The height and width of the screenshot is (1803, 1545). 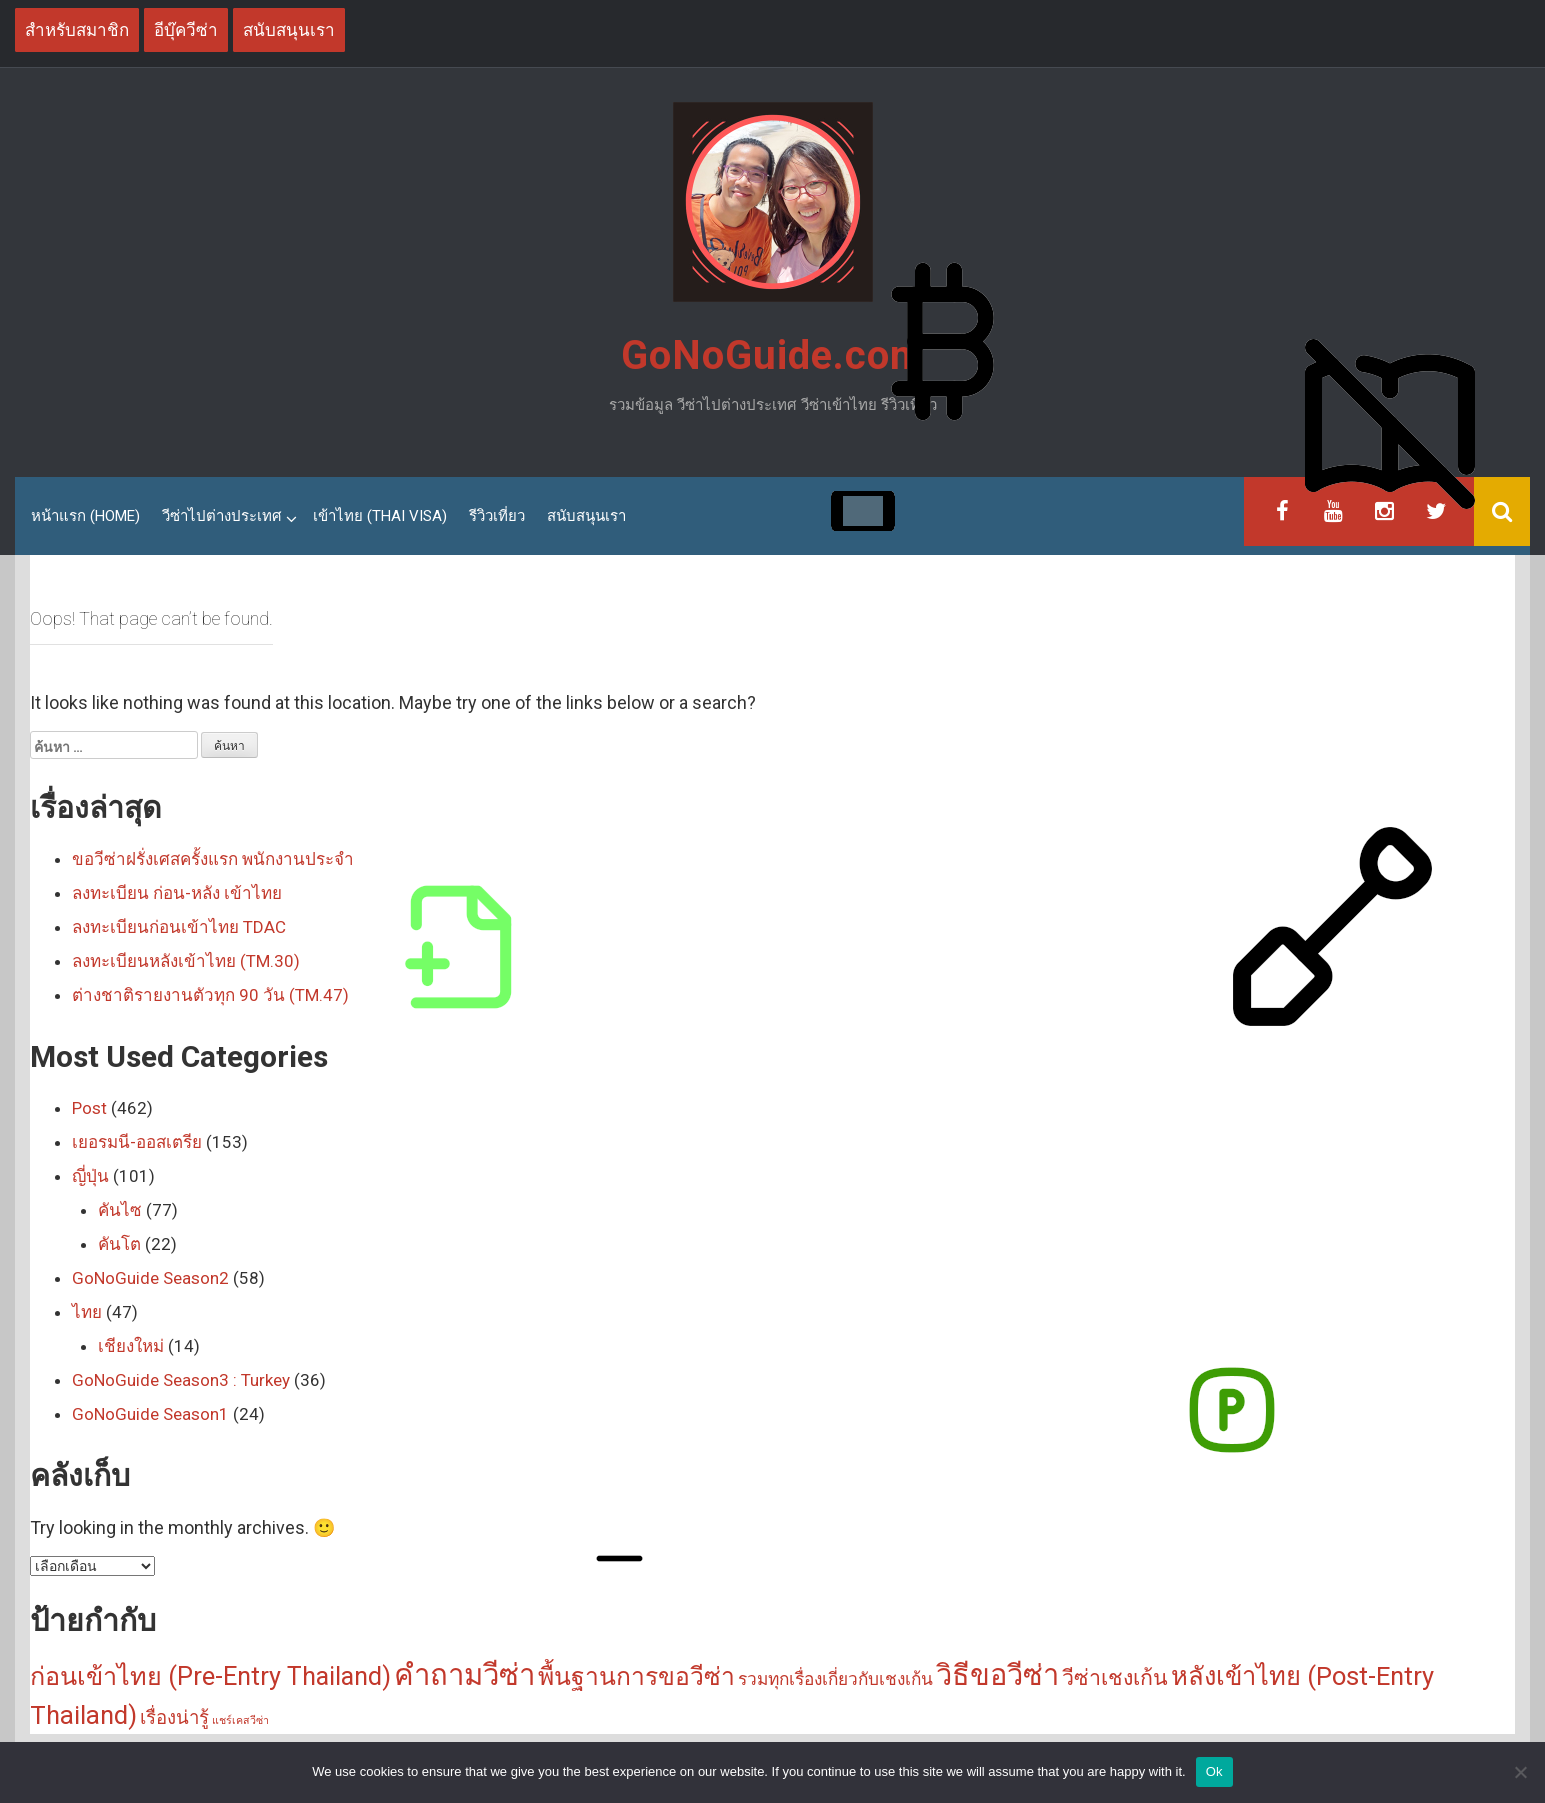 What do you see at coordinates (946, 341) in the screenshot?
I see `view bitcoin balance or wallet` at bounding box center [946, 341].